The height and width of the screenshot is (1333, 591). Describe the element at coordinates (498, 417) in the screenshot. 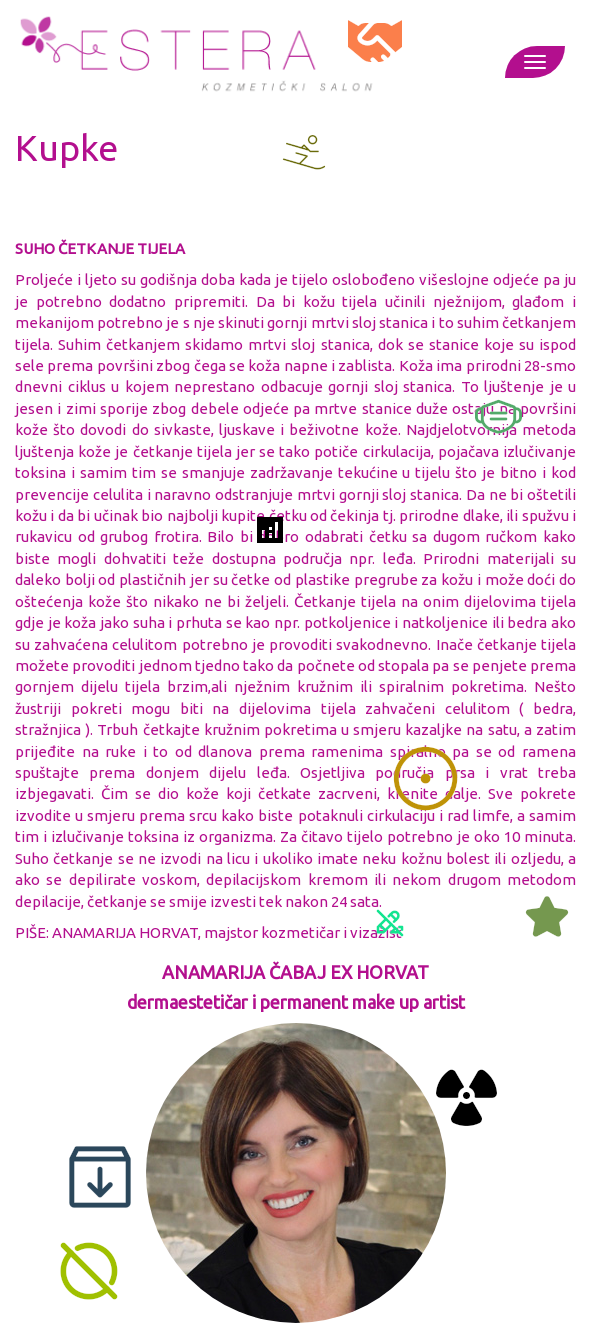

I see `indicates mask required area or health guidelines` at that location.